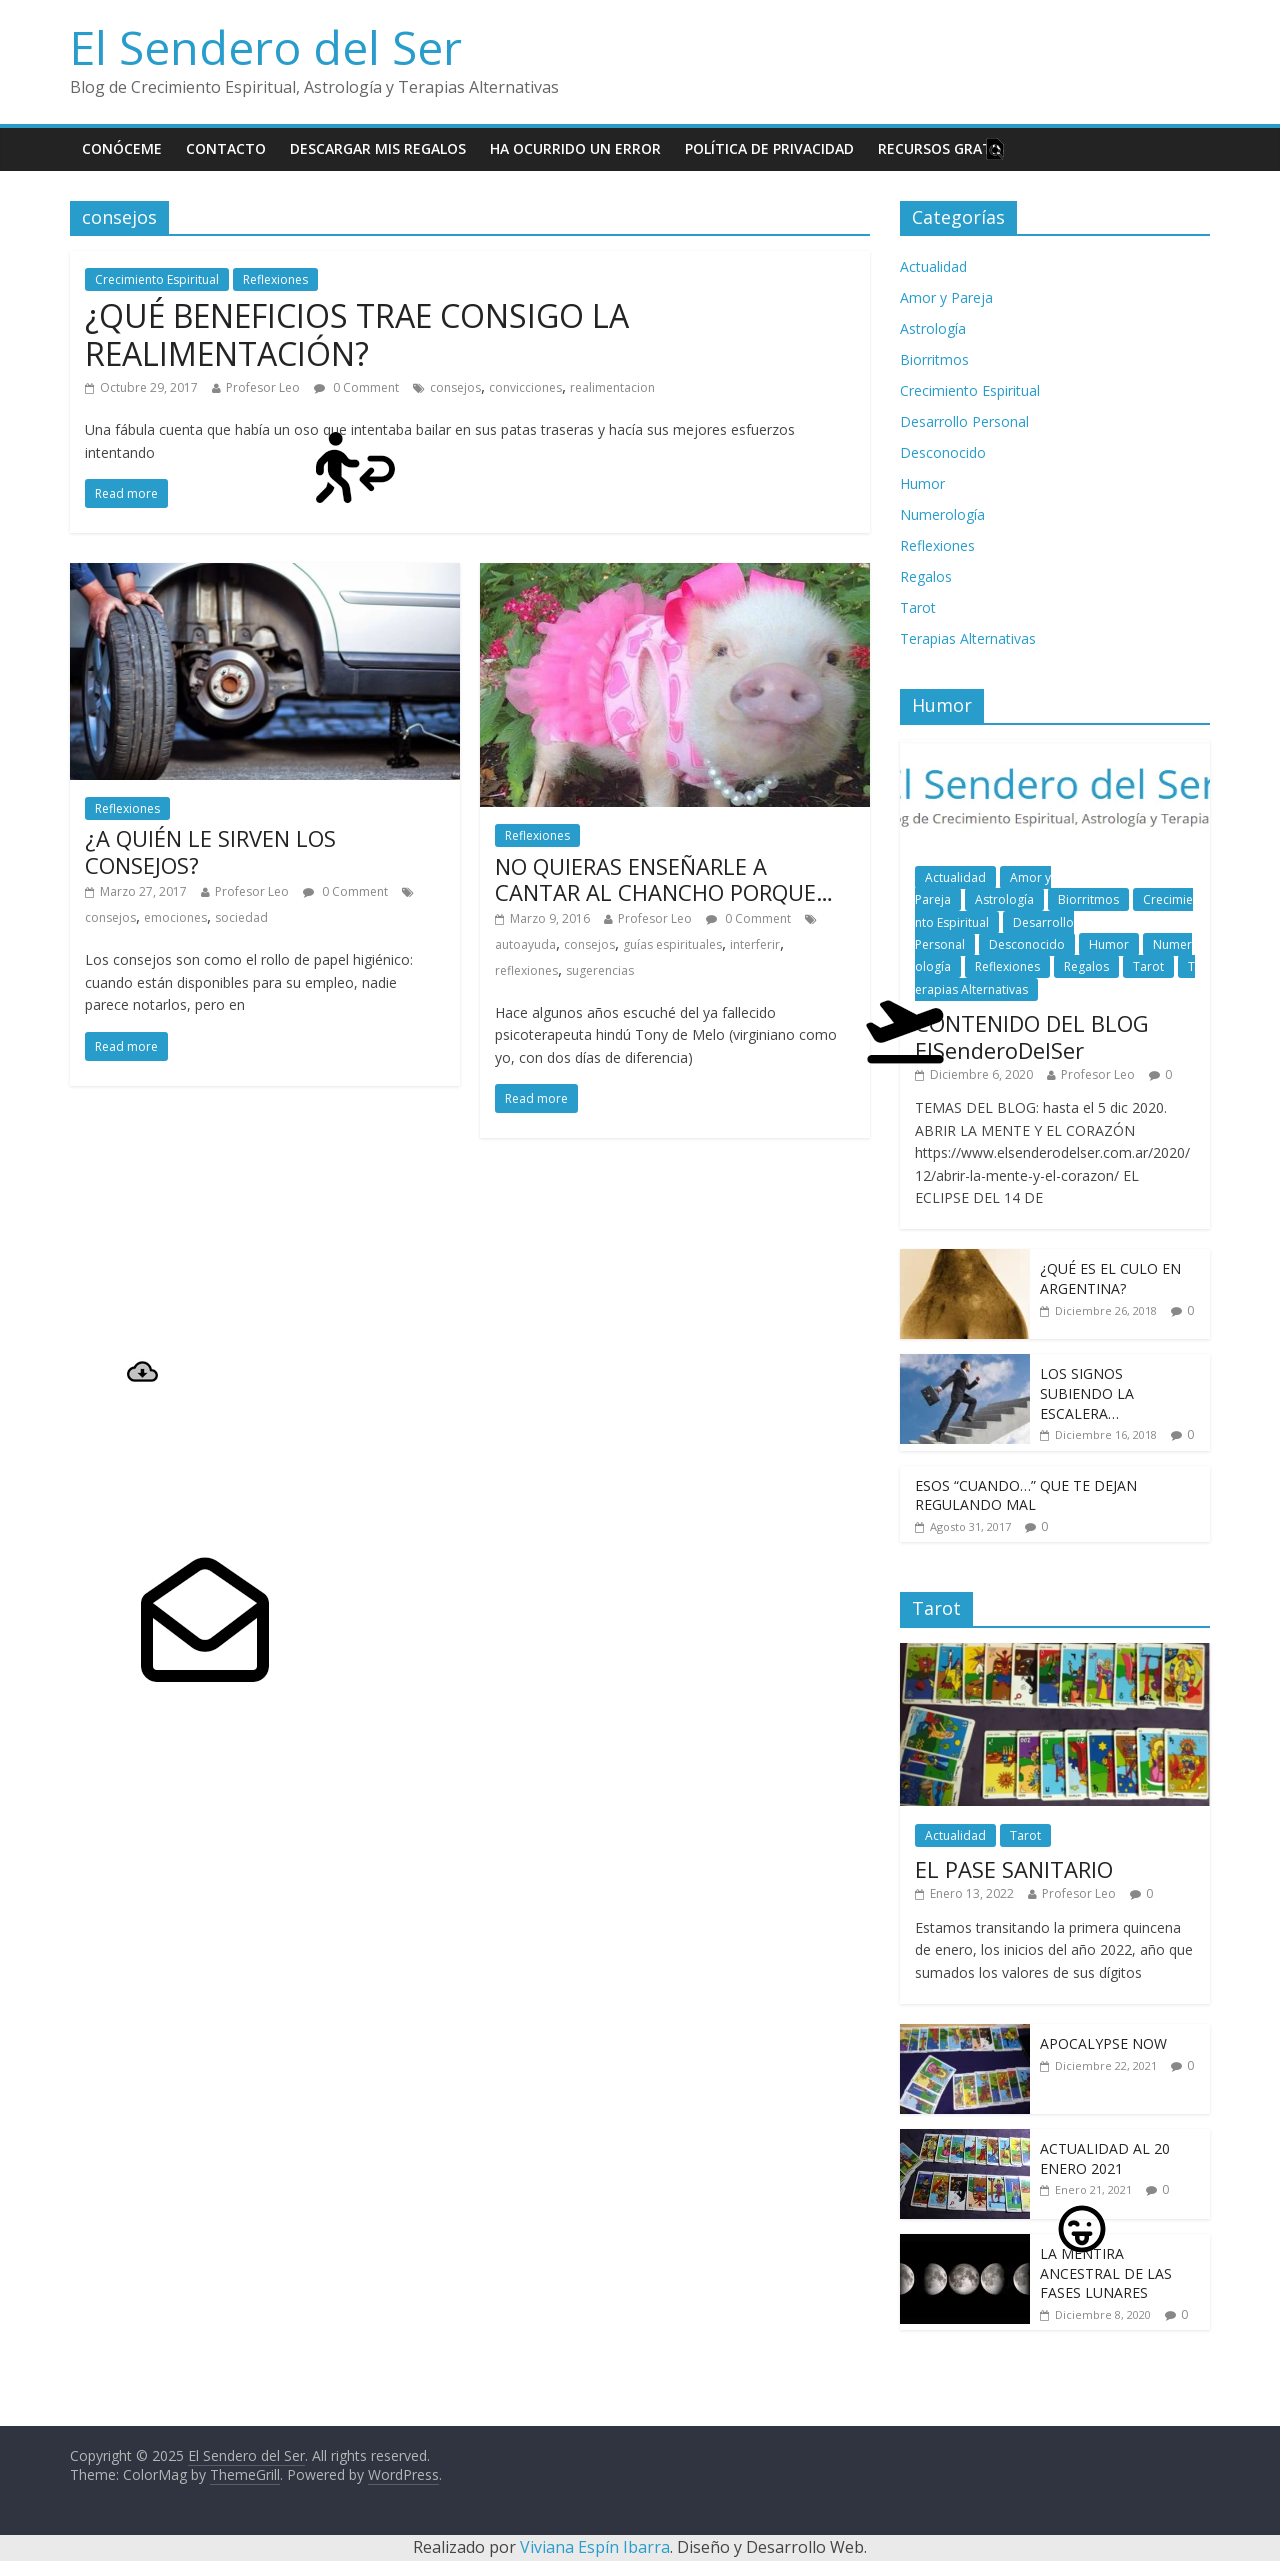 The width and height of the screenshot is (1280, 2561). I want to click on view departing flights, so click(905, 1029).